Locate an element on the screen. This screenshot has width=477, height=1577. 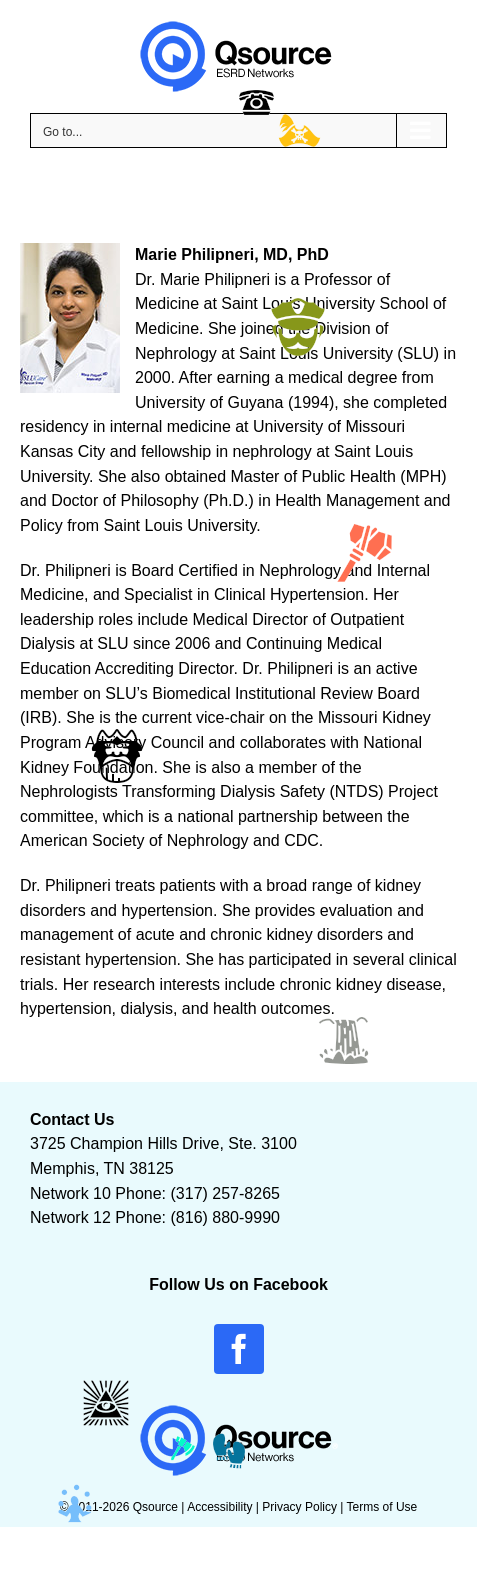
winter gear or cold weather equipment category is located at coordinates (229, 1451).